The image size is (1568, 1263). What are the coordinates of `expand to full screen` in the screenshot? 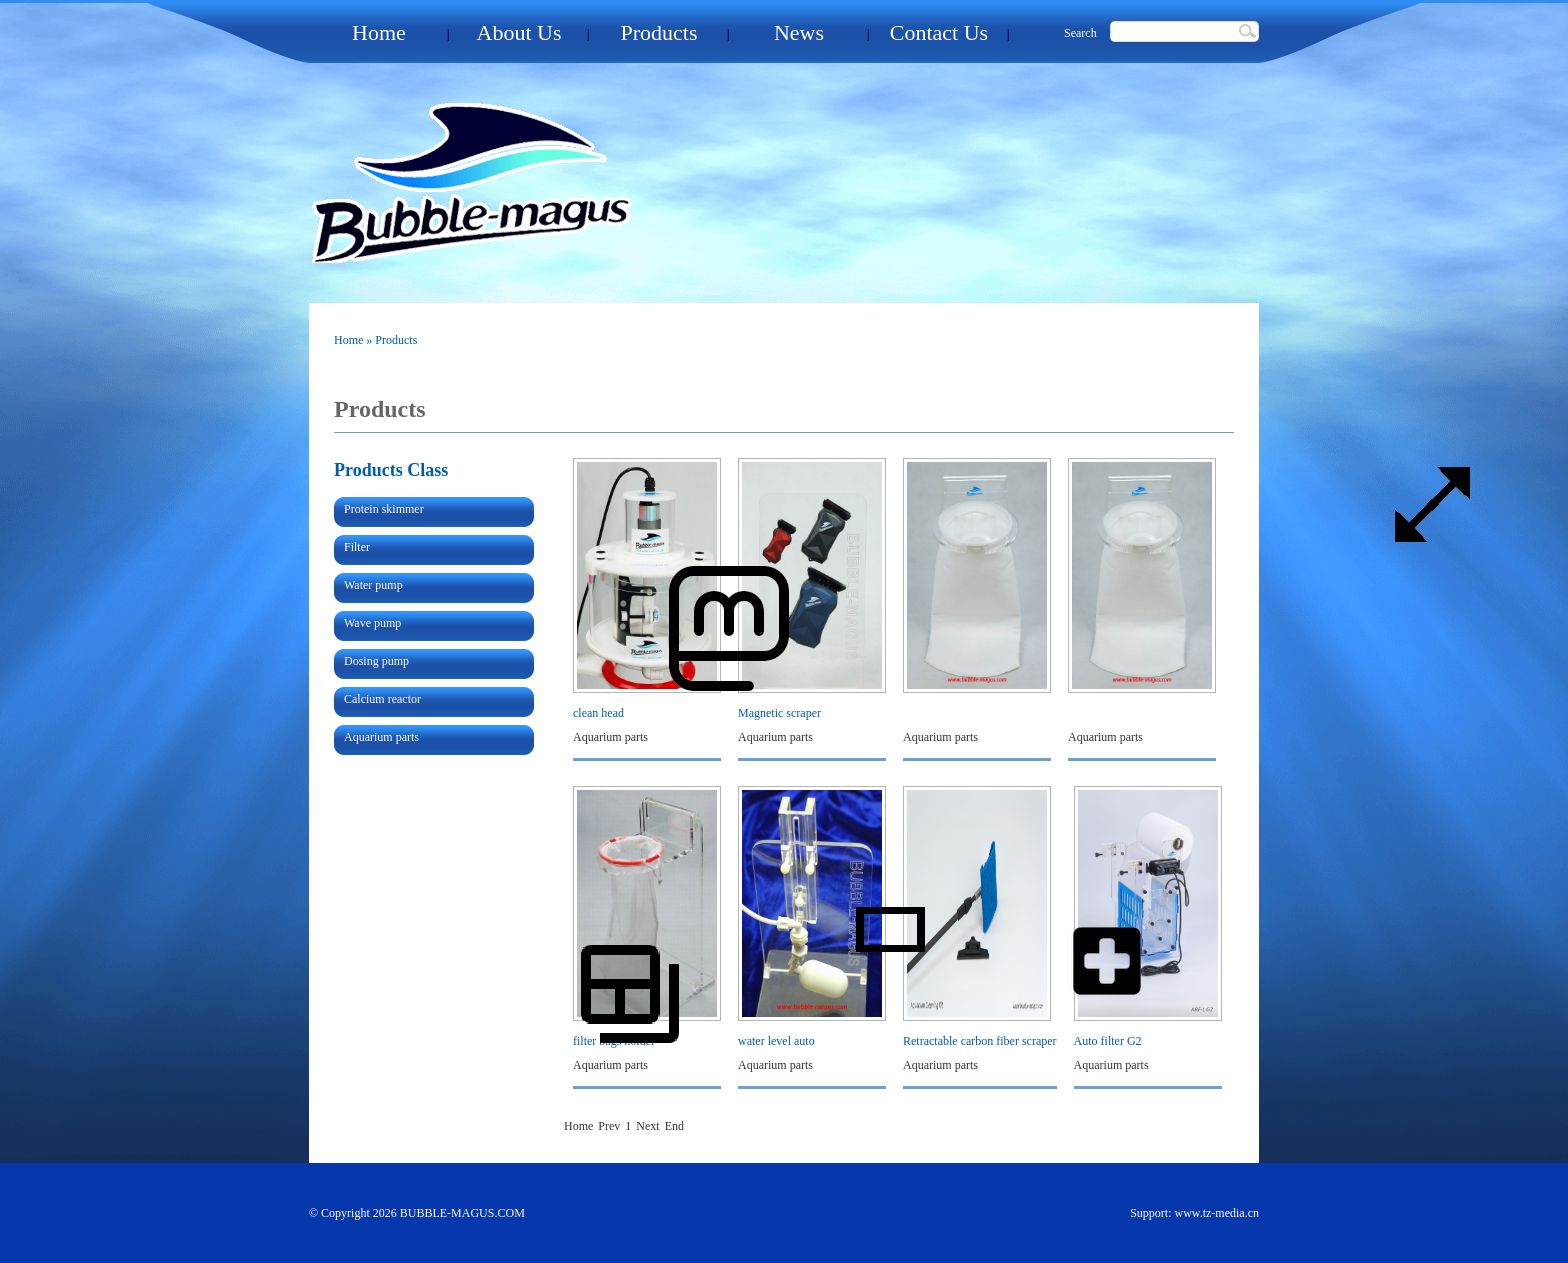 It's located at (1432, 504).